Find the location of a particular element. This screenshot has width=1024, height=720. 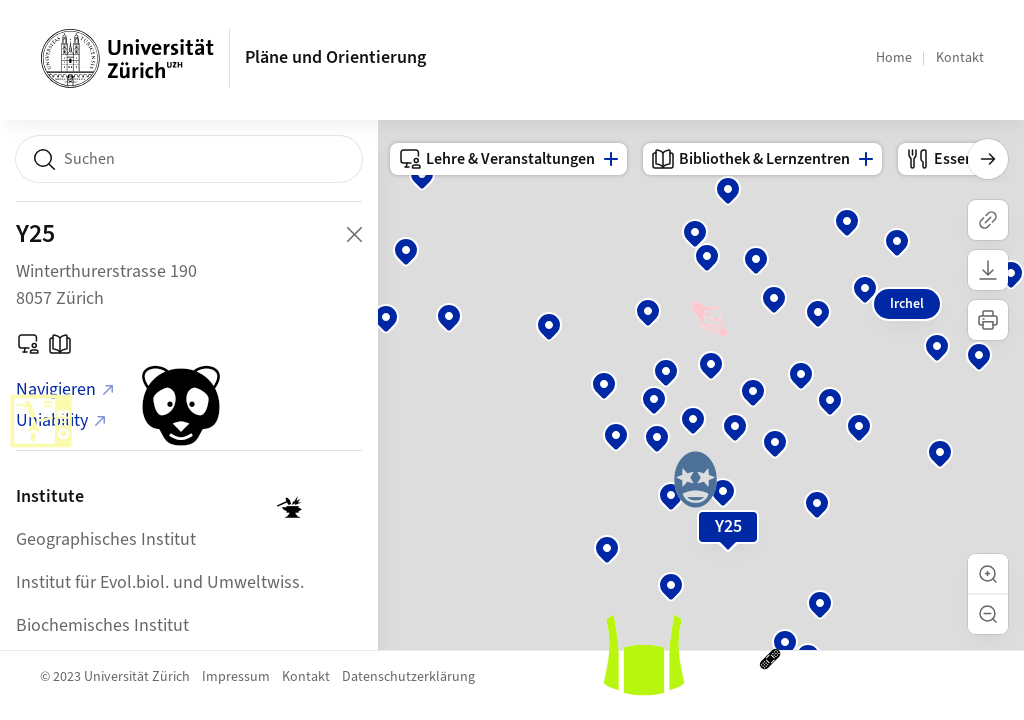

indicates an excited or amazed reaction is located at coordinates (695, 479).